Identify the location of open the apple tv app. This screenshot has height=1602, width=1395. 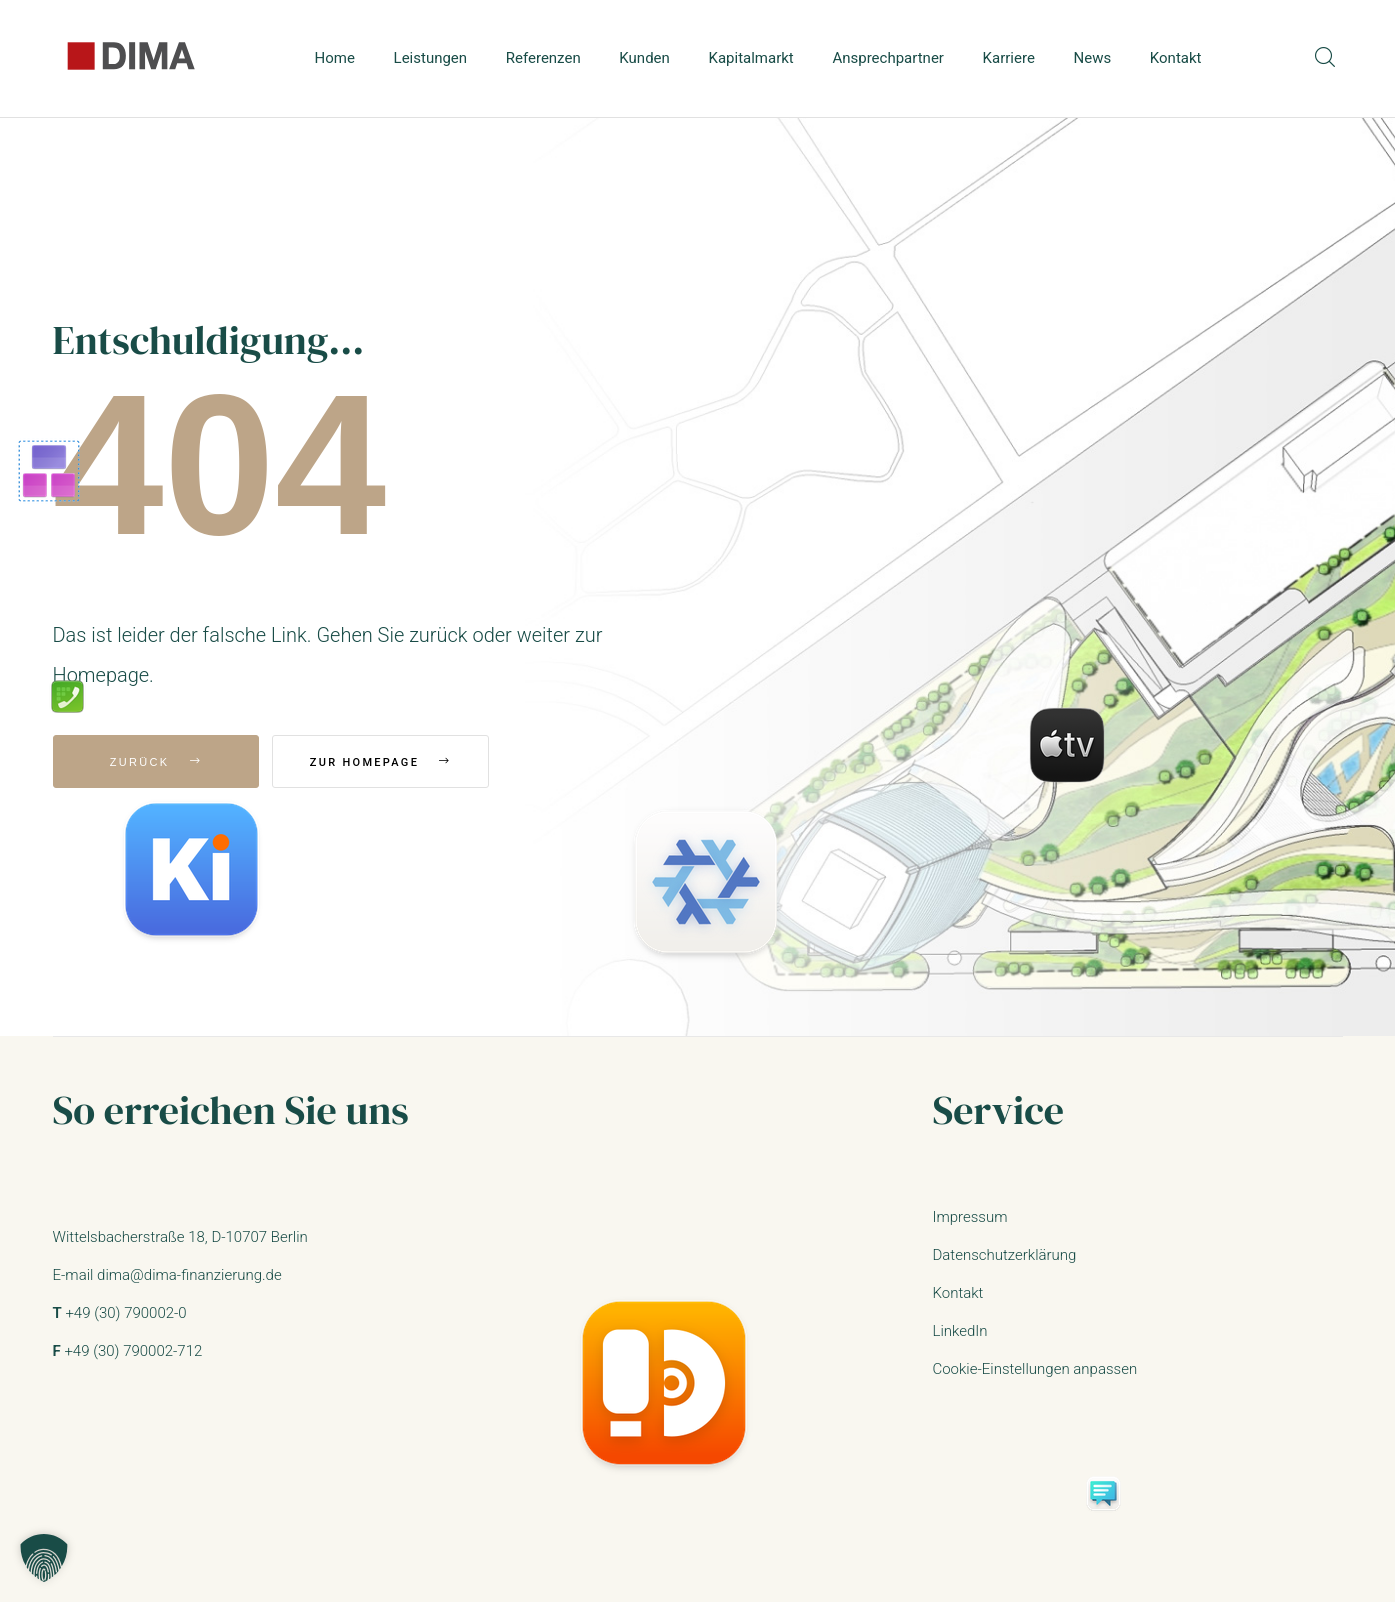
(1067, 745).